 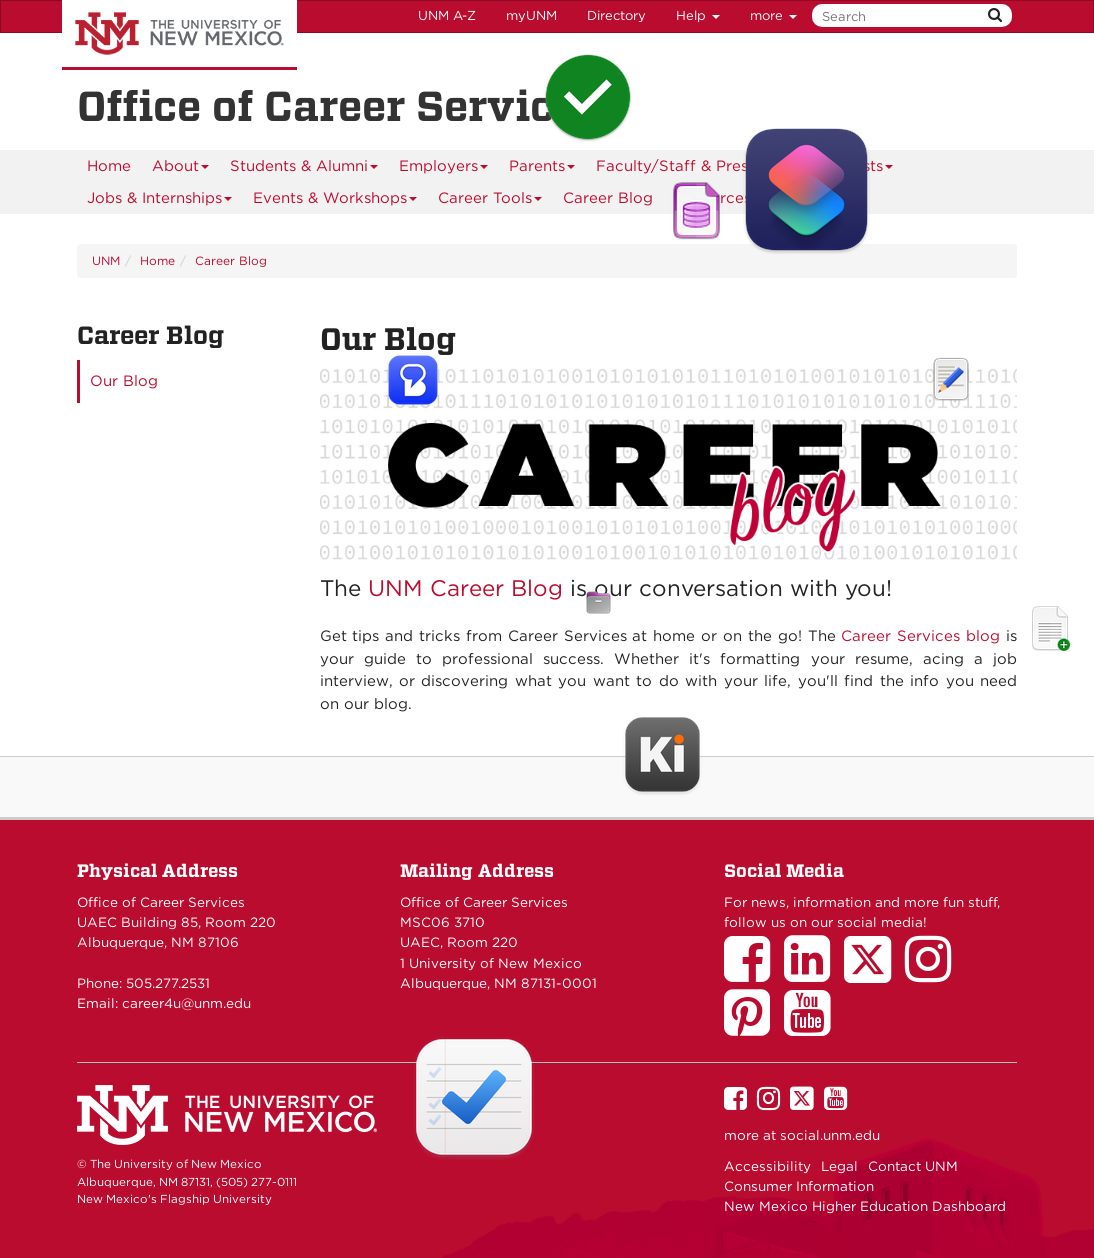 What do you see at coordinates (696, 210) in the screenshot?
I see `libreoffice base database file` at bounding box center [696, 210].